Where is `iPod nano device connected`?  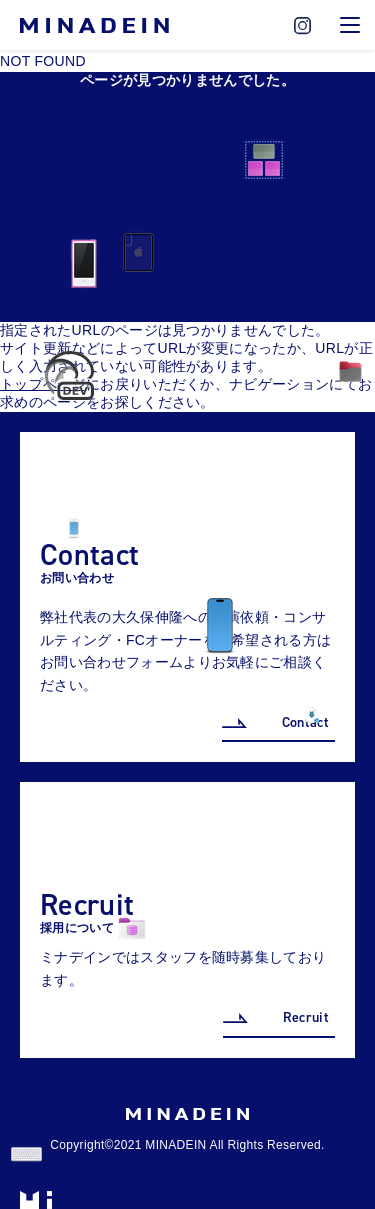 iPod nano device connected is located at coordinates (84, 264).